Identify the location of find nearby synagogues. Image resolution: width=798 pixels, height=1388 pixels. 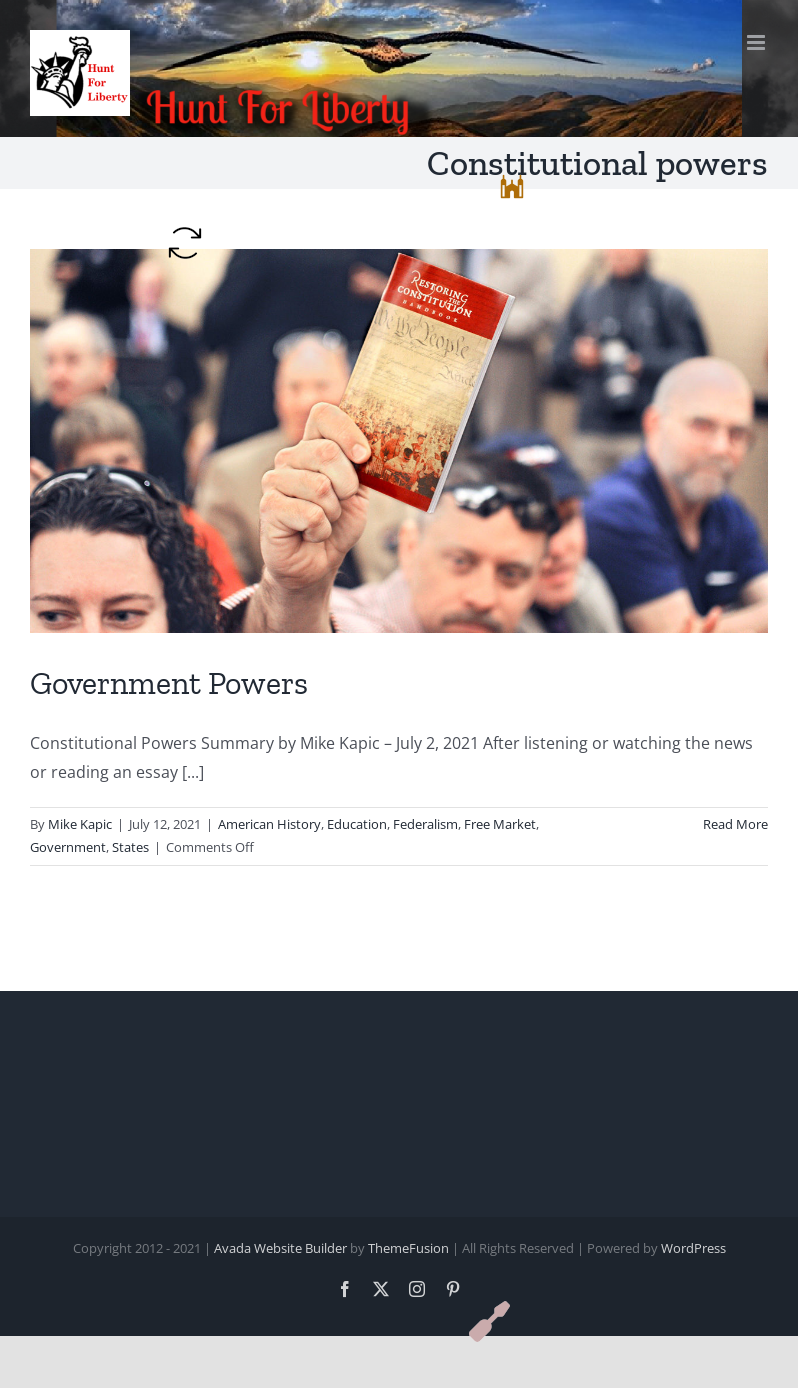
(512, 187).